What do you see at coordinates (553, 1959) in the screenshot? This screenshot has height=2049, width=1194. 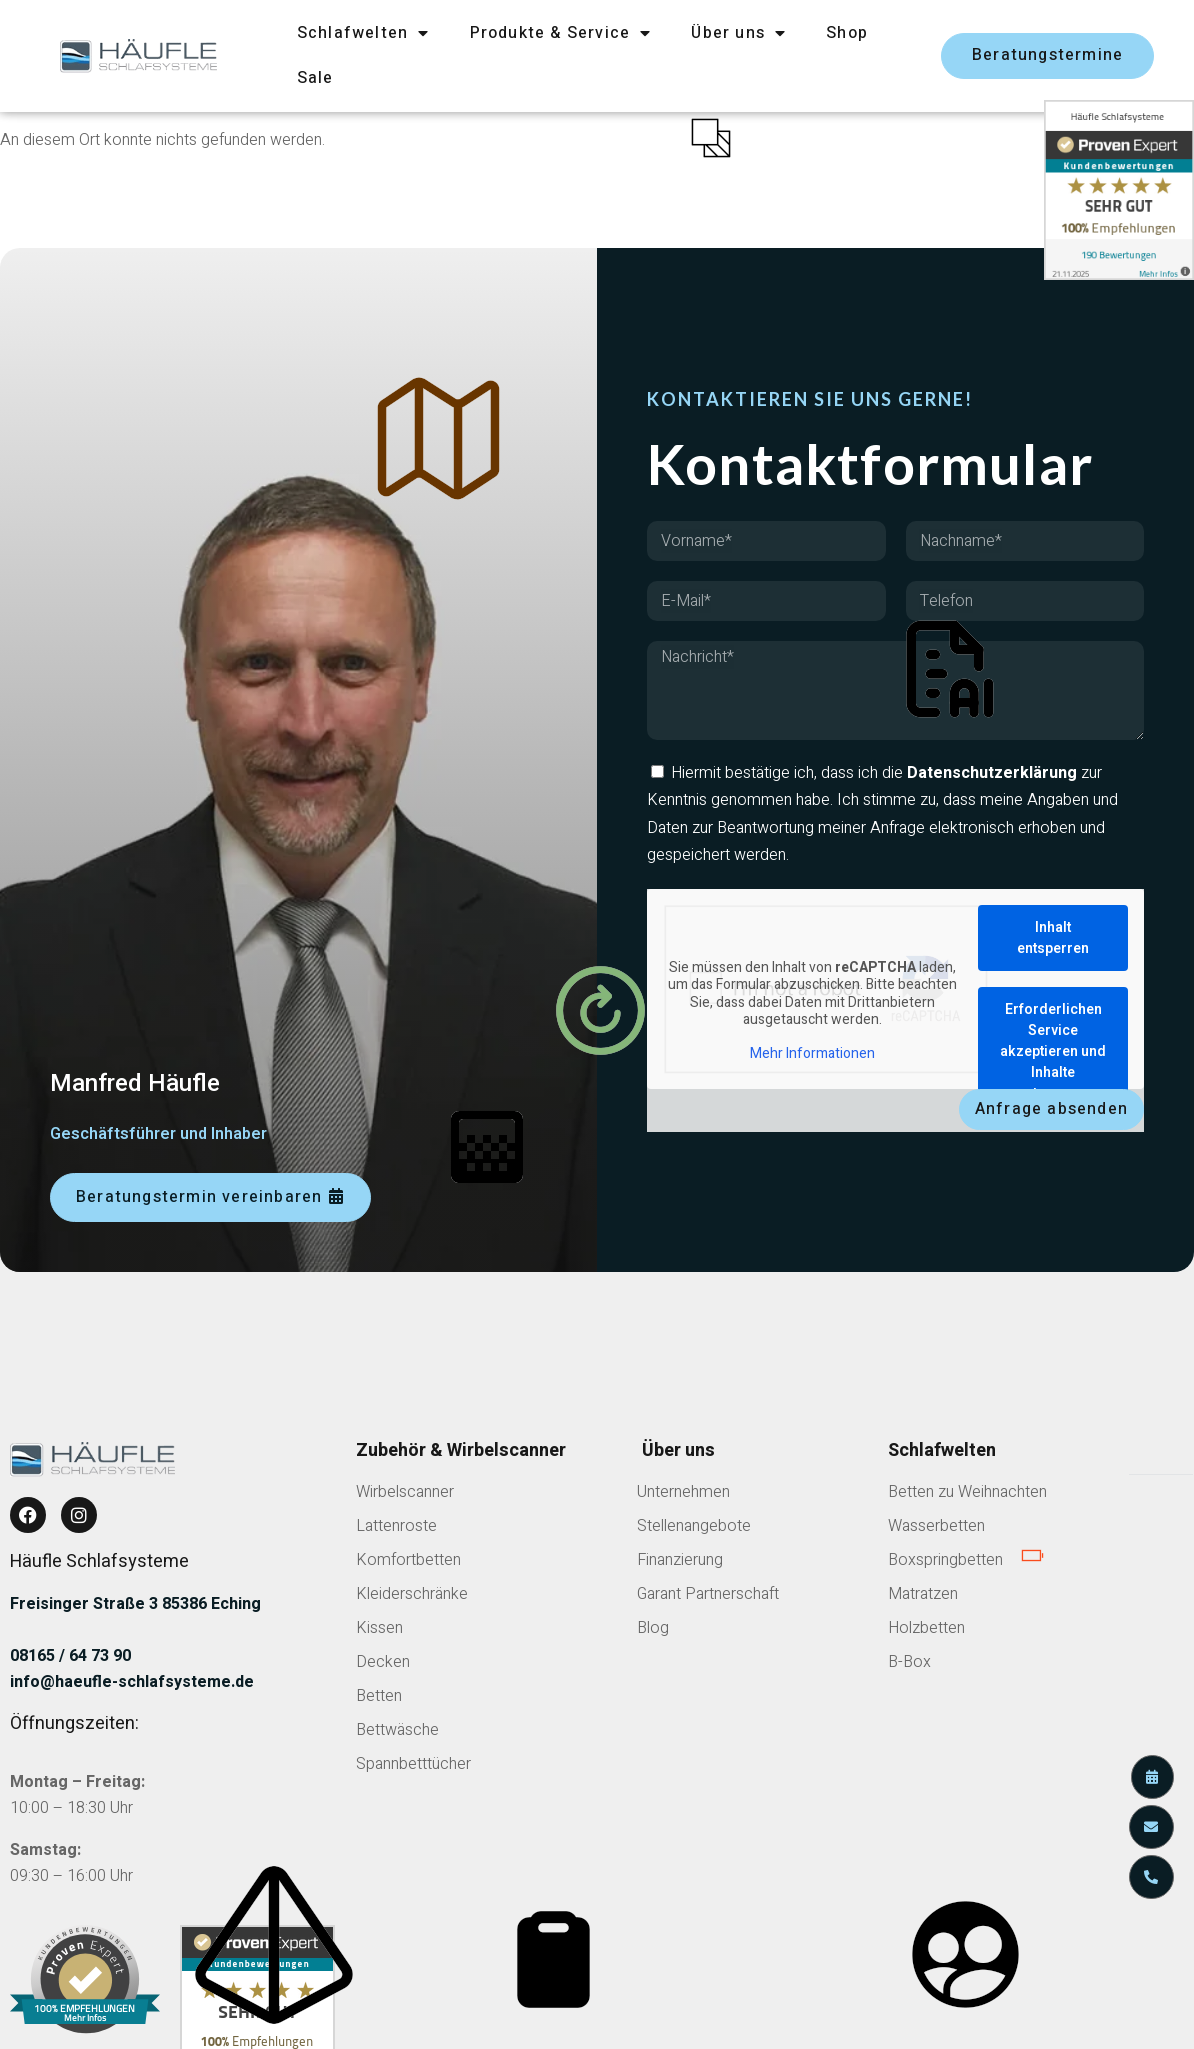 I see `copy to clipboard` at bounding box center [553, 1959].